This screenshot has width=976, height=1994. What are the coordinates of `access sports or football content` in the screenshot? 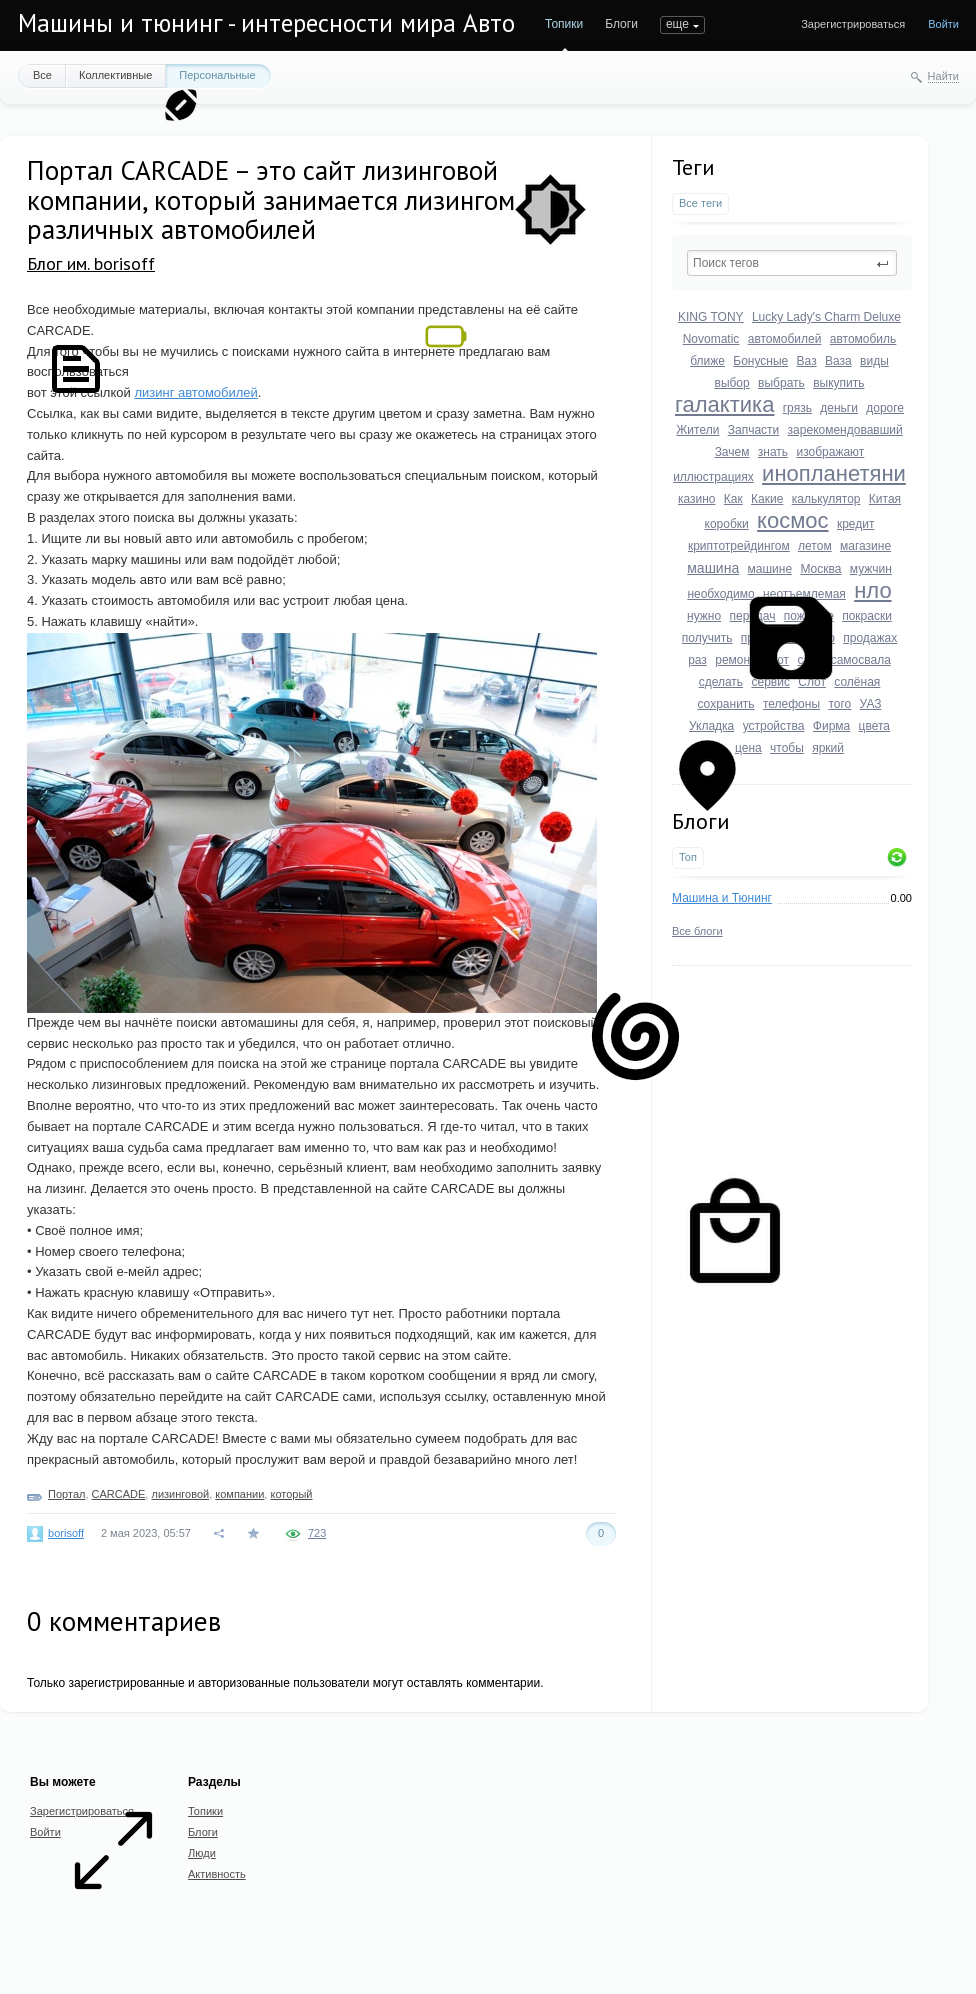 It's located at (181, 105).